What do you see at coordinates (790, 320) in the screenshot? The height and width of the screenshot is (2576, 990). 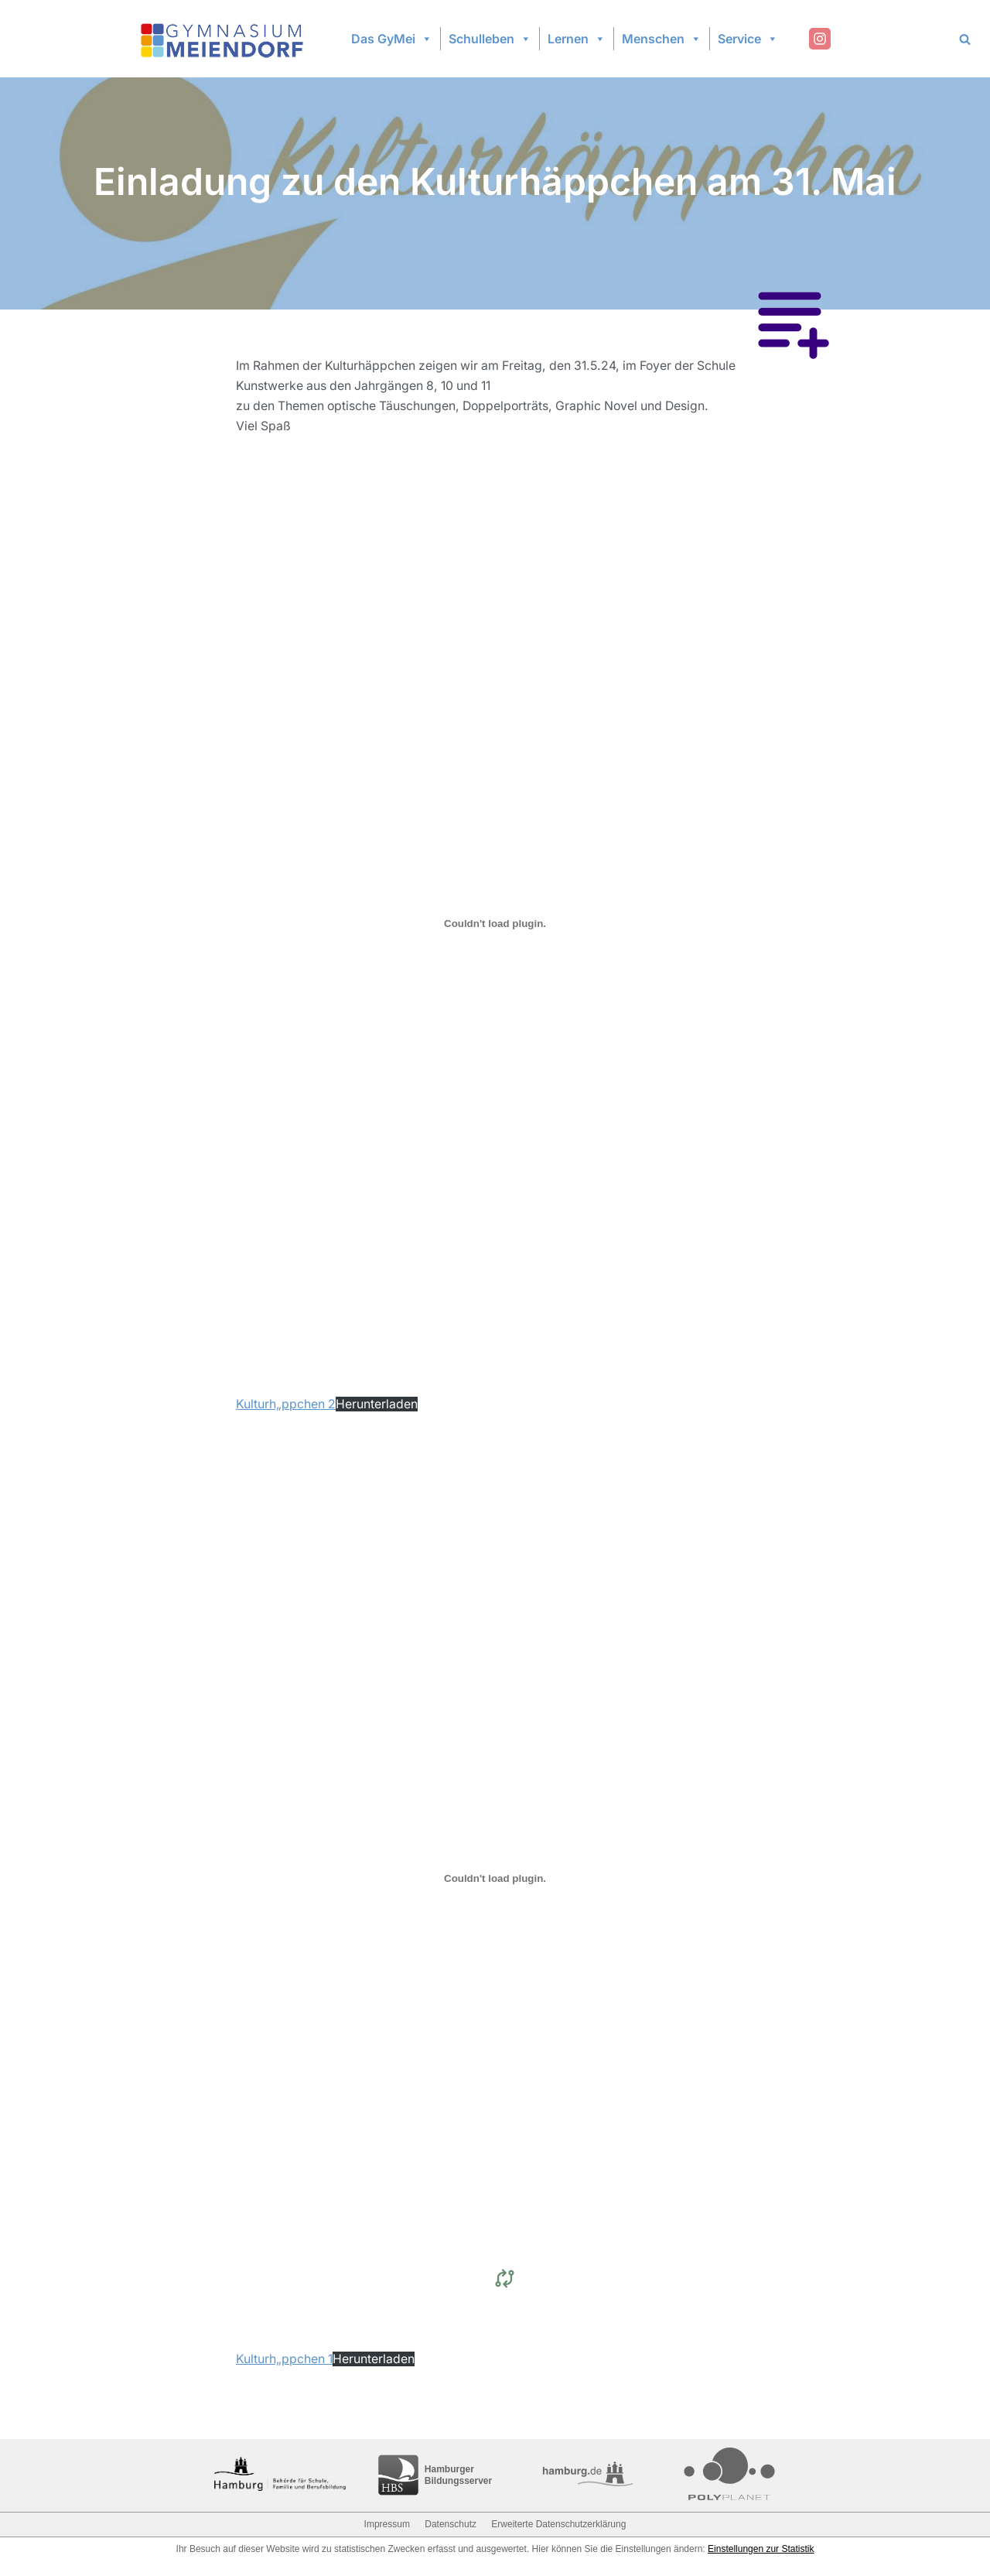 I see `add new text or text field` at bounding box center [790, 320].